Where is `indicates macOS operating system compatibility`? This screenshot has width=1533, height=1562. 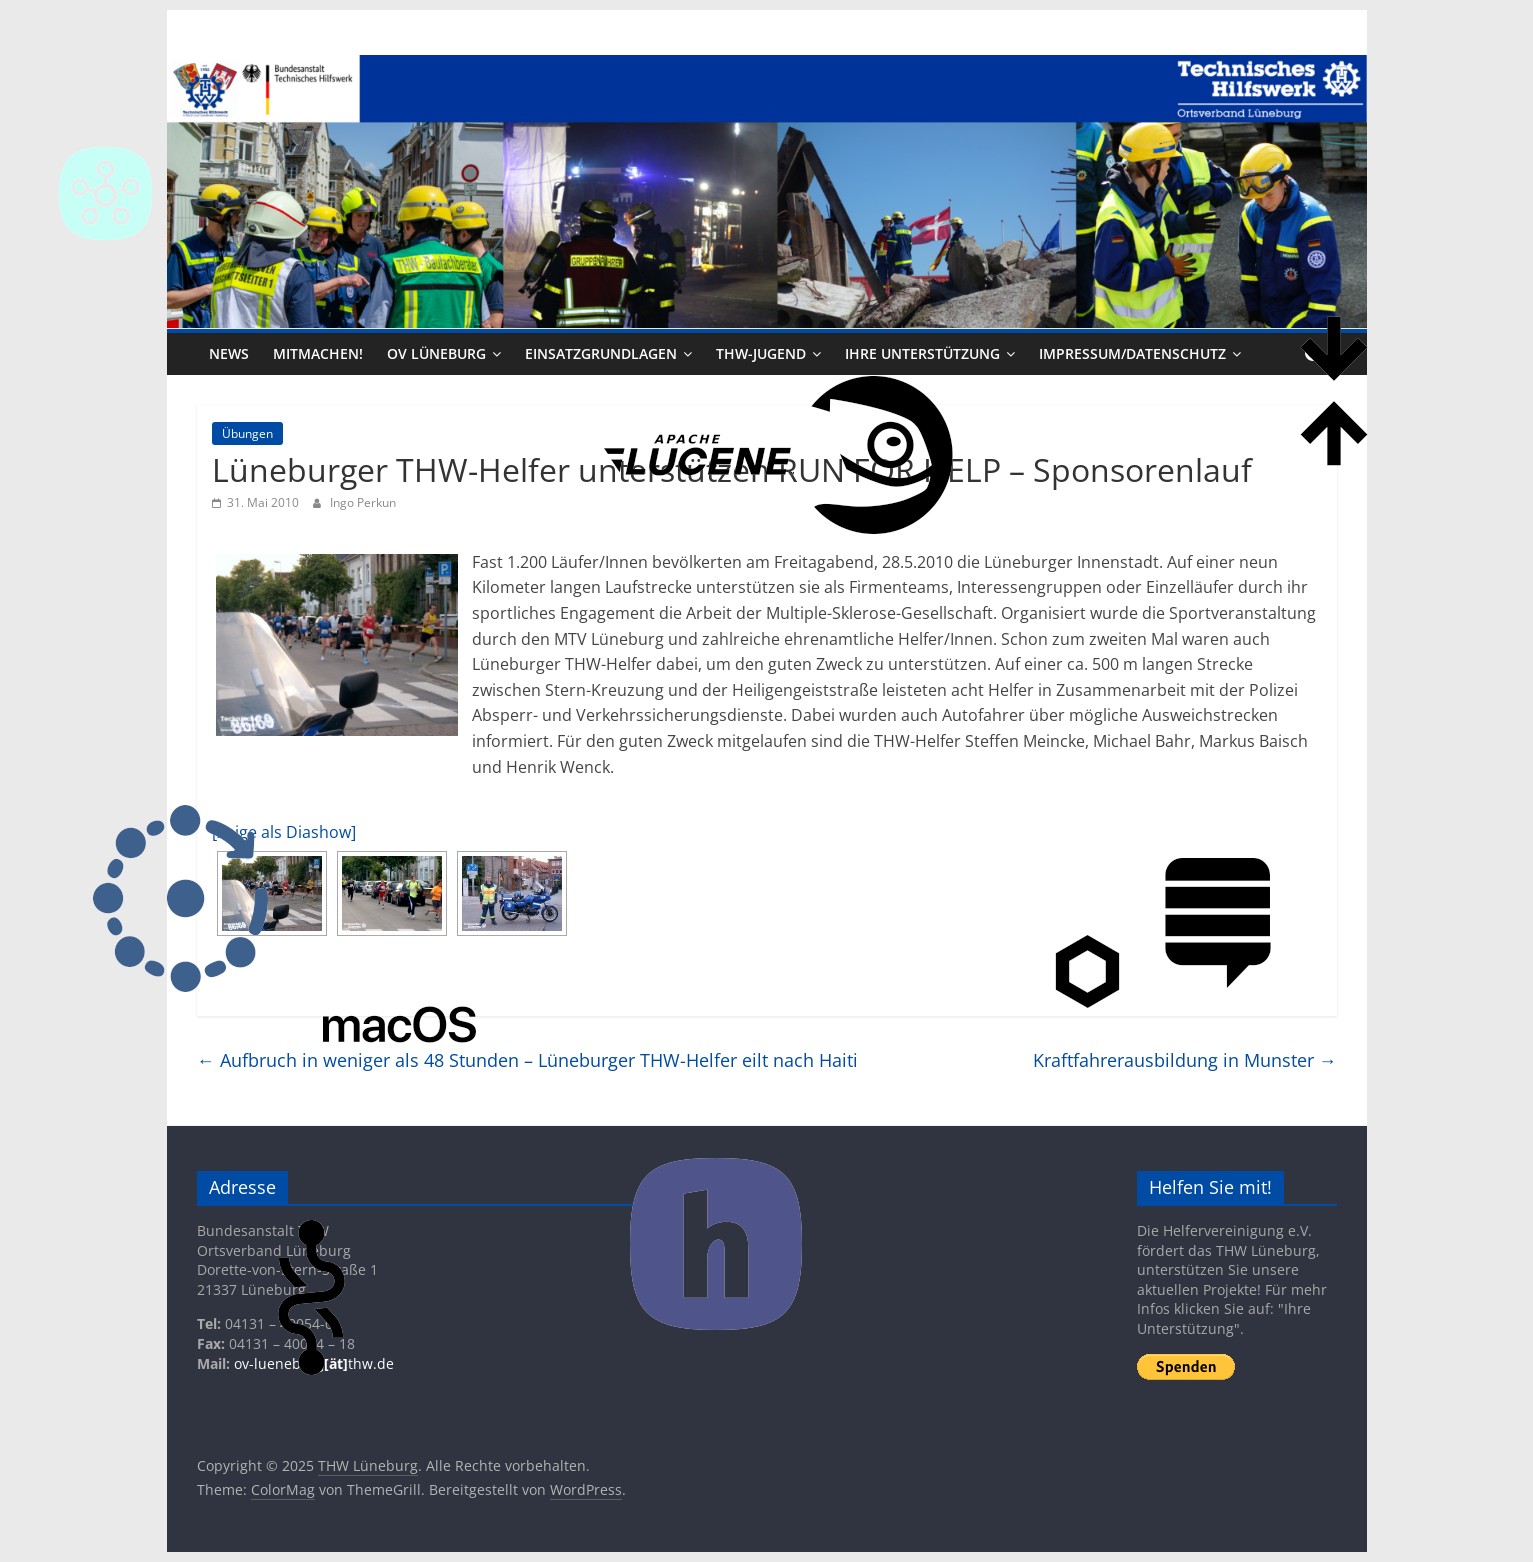 indicates macOS operating system compatibility is located at coordinates (399, 1024).